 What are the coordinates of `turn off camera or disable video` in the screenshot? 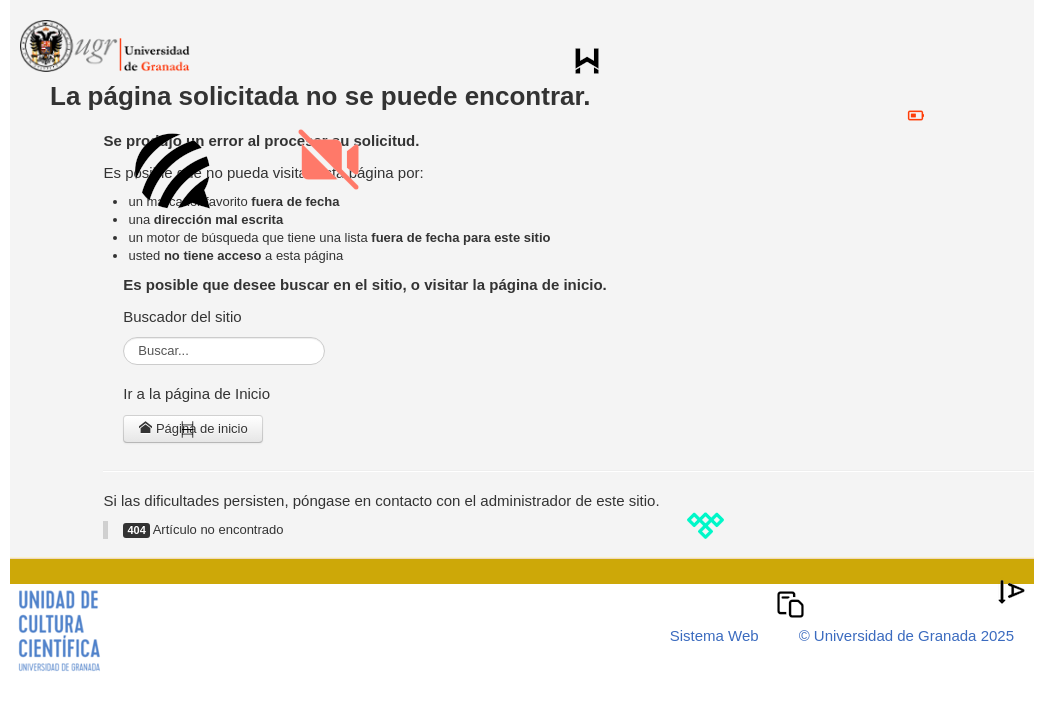 It's located at (328, 159).